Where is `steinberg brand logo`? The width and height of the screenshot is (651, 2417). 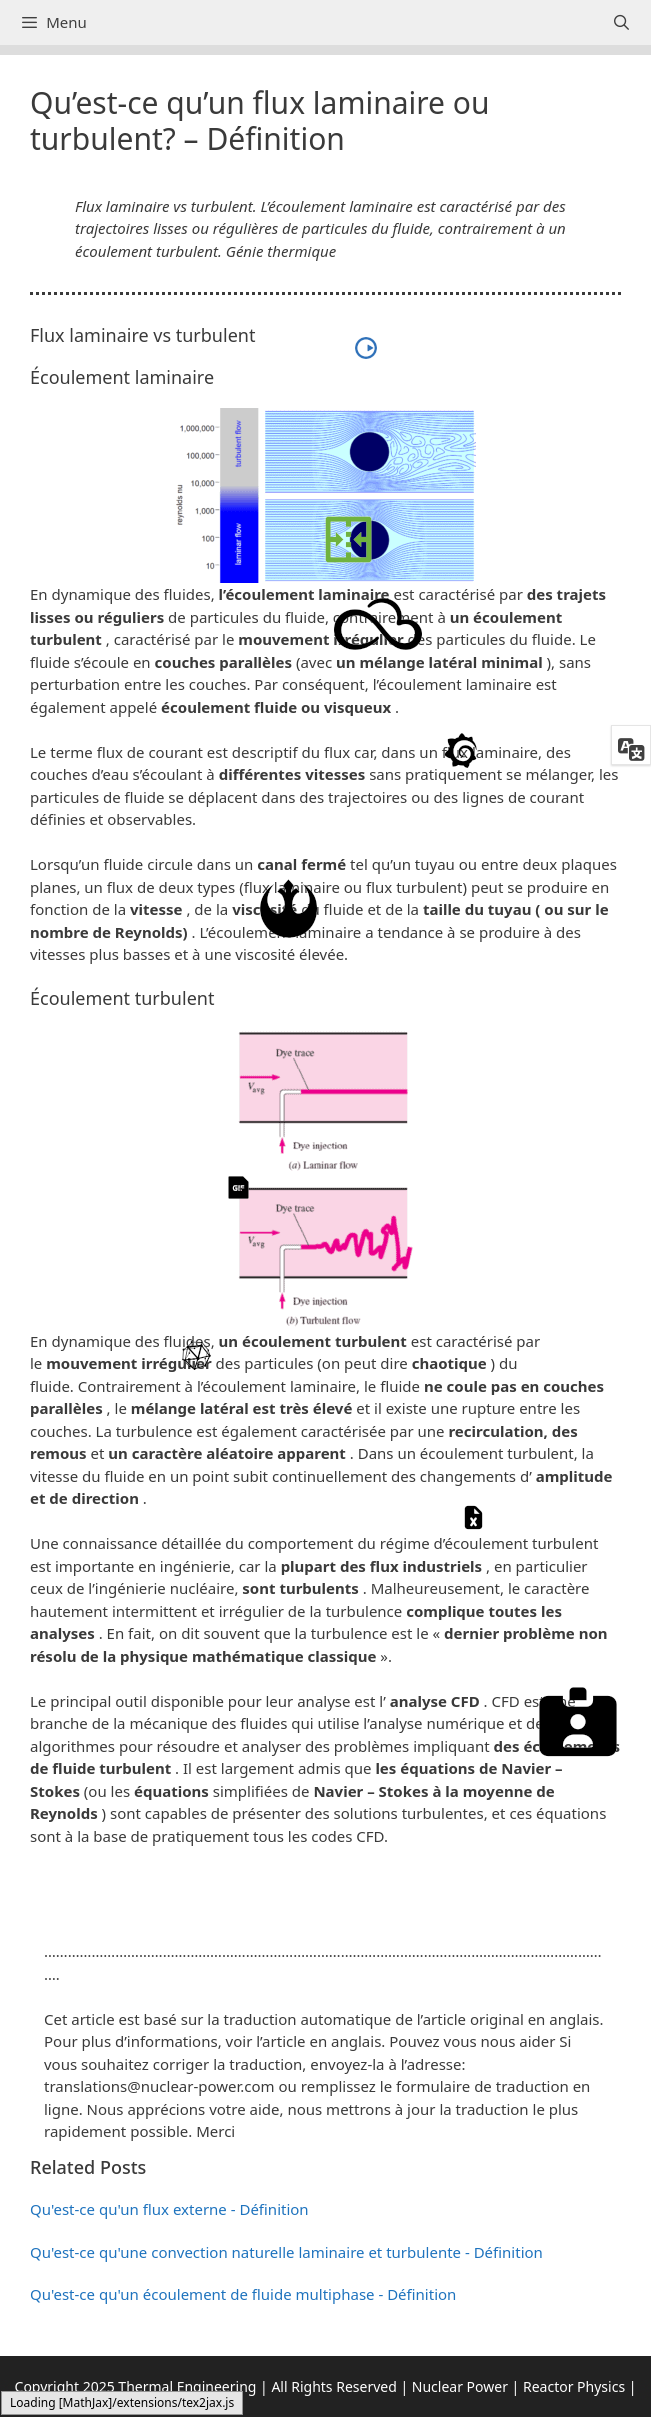
steinberg brand logo is located at coordinates (366, 348).